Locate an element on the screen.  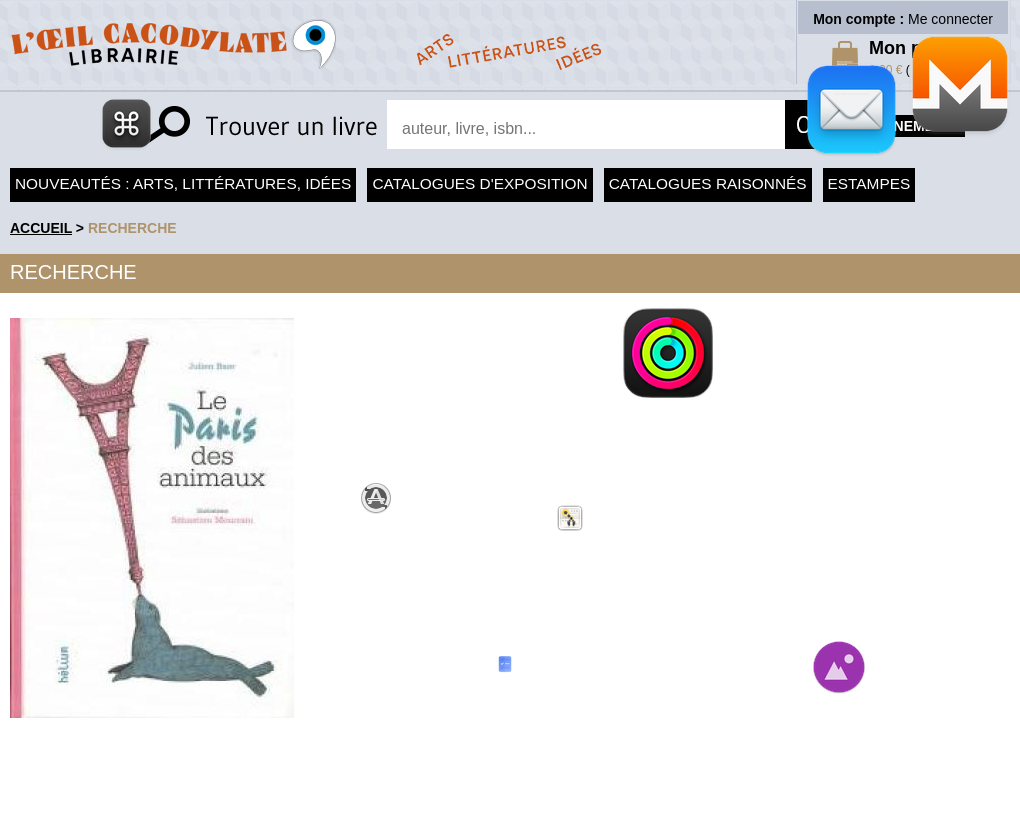
open the Fitness app is located at coordinates (668, 353).